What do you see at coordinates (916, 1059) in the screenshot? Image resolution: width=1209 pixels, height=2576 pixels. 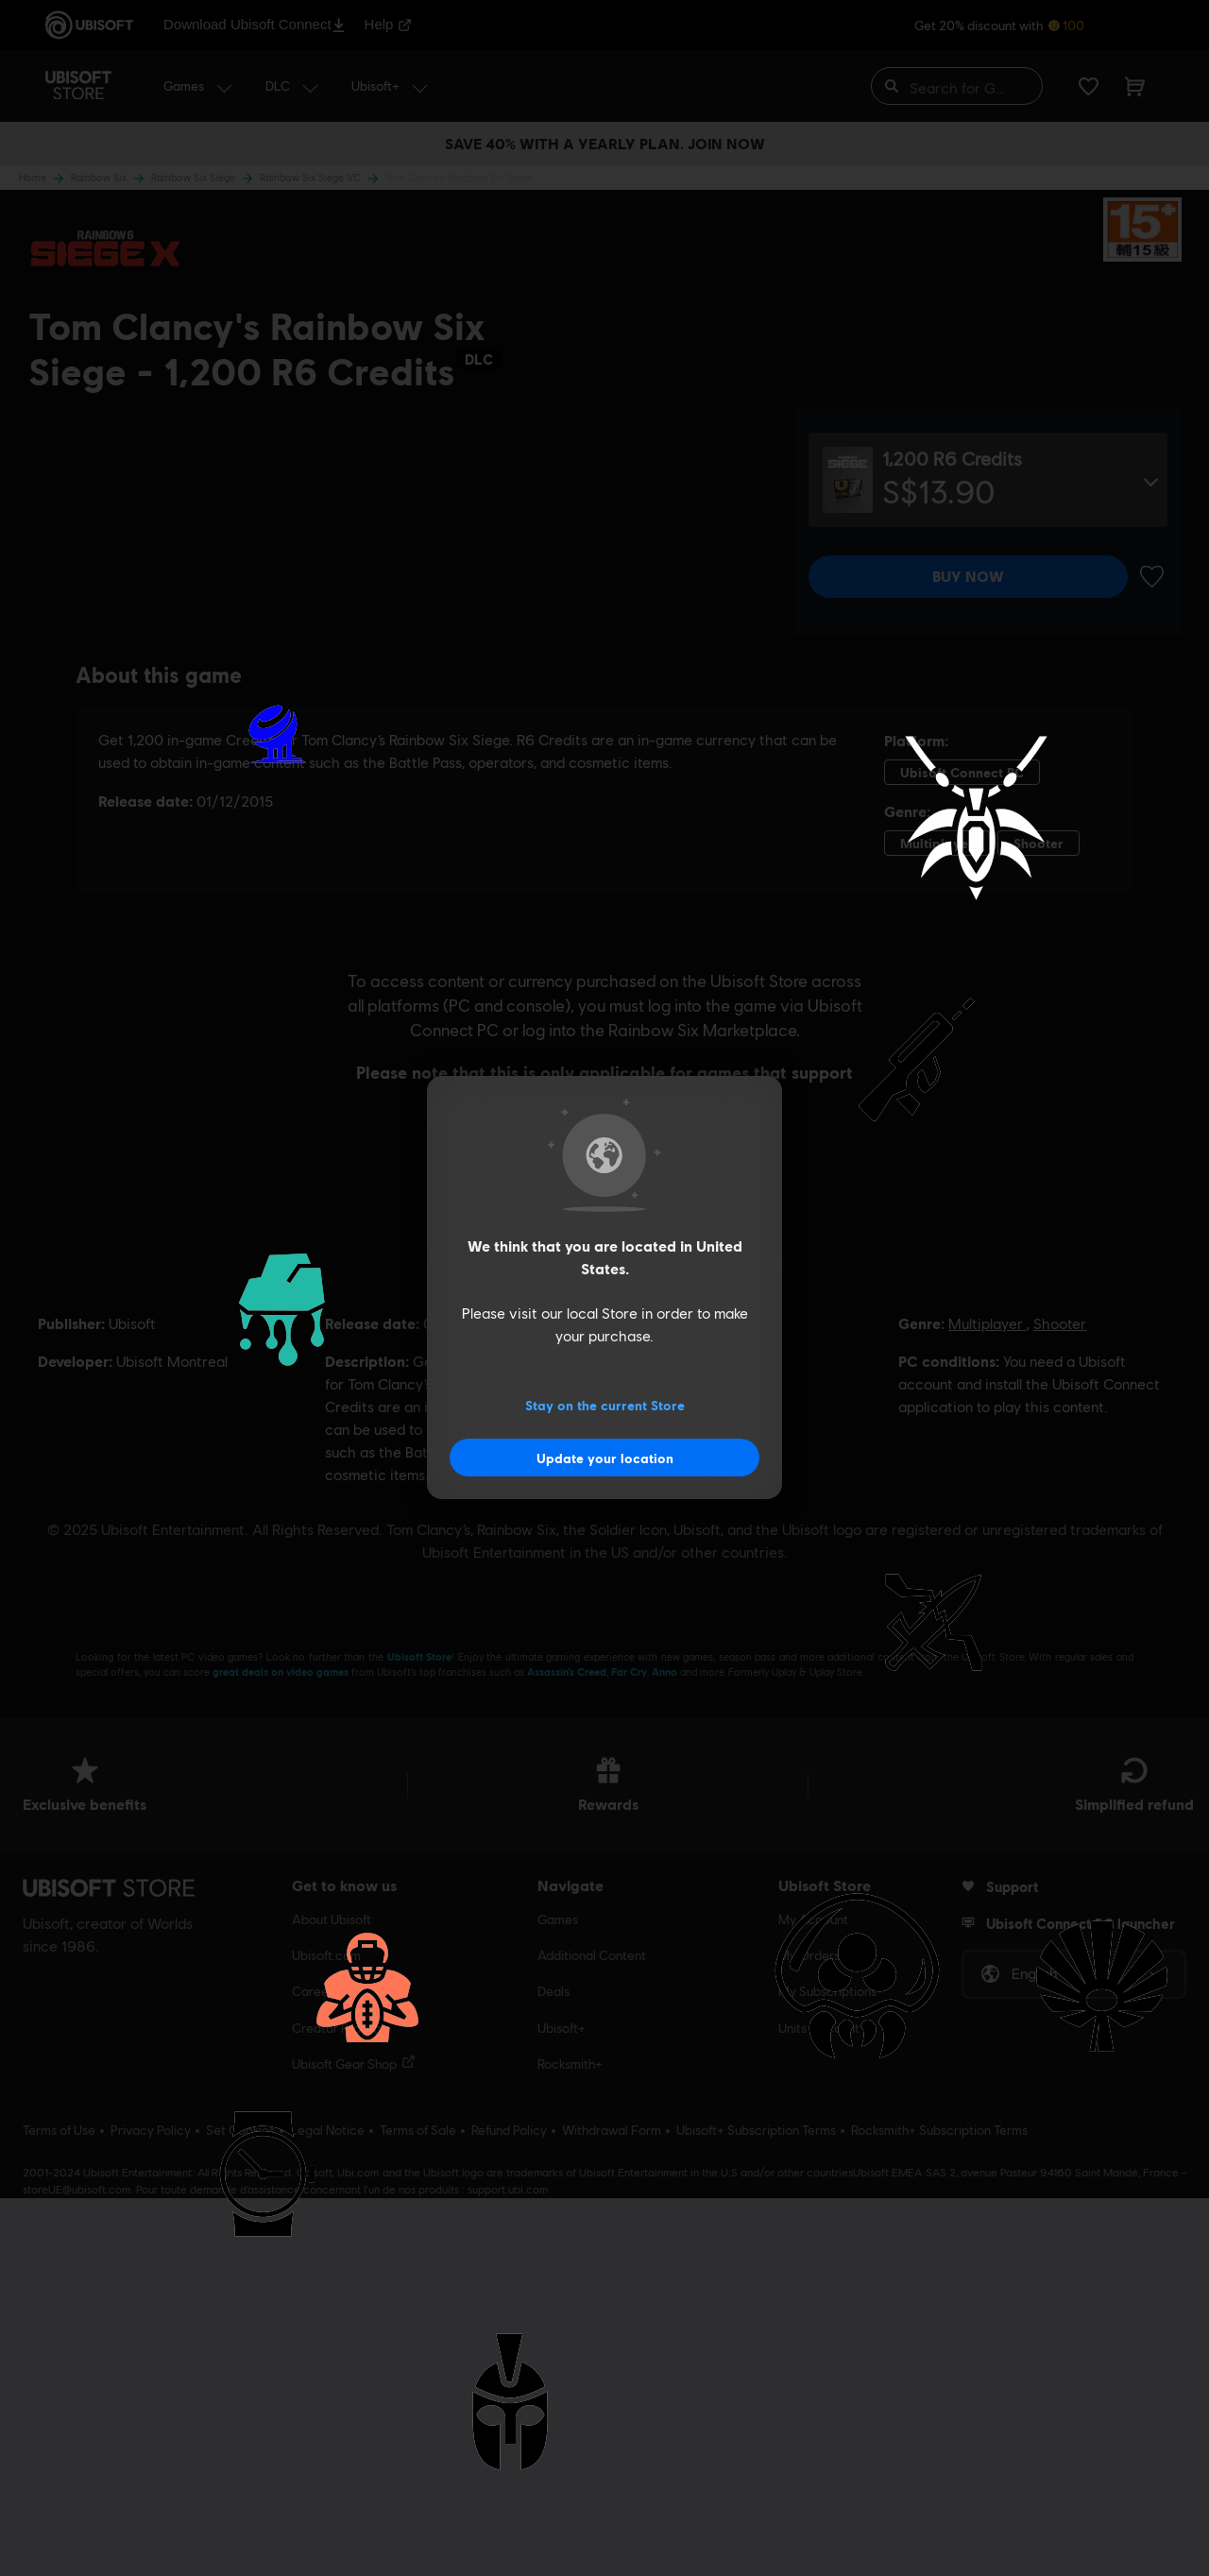 I see `select the FAMAS assault rifle weapon` at bounding box center [916, 1059].